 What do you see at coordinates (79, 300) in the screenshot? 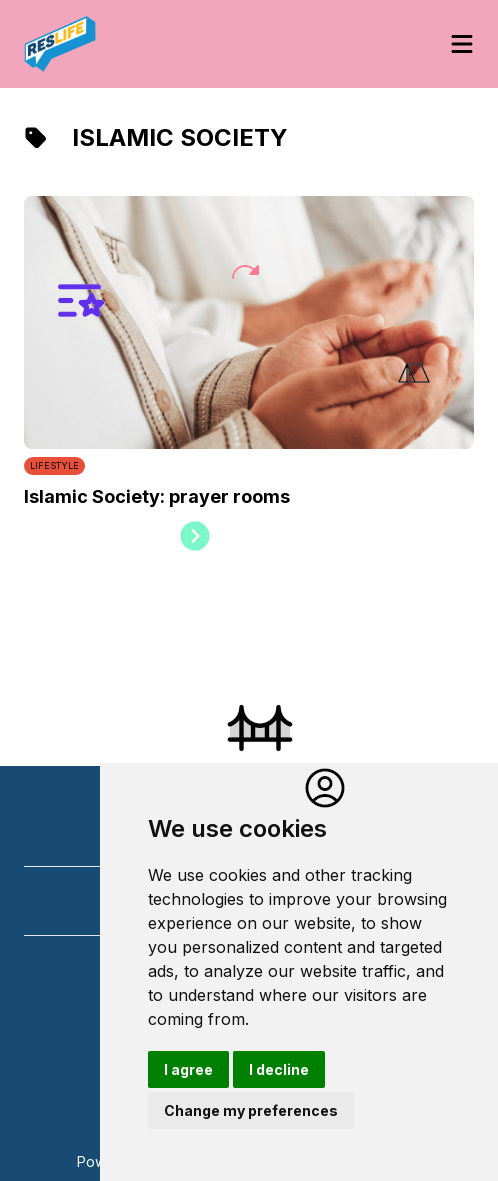
I see `view your favorites list` at bounding box center [79, 300].